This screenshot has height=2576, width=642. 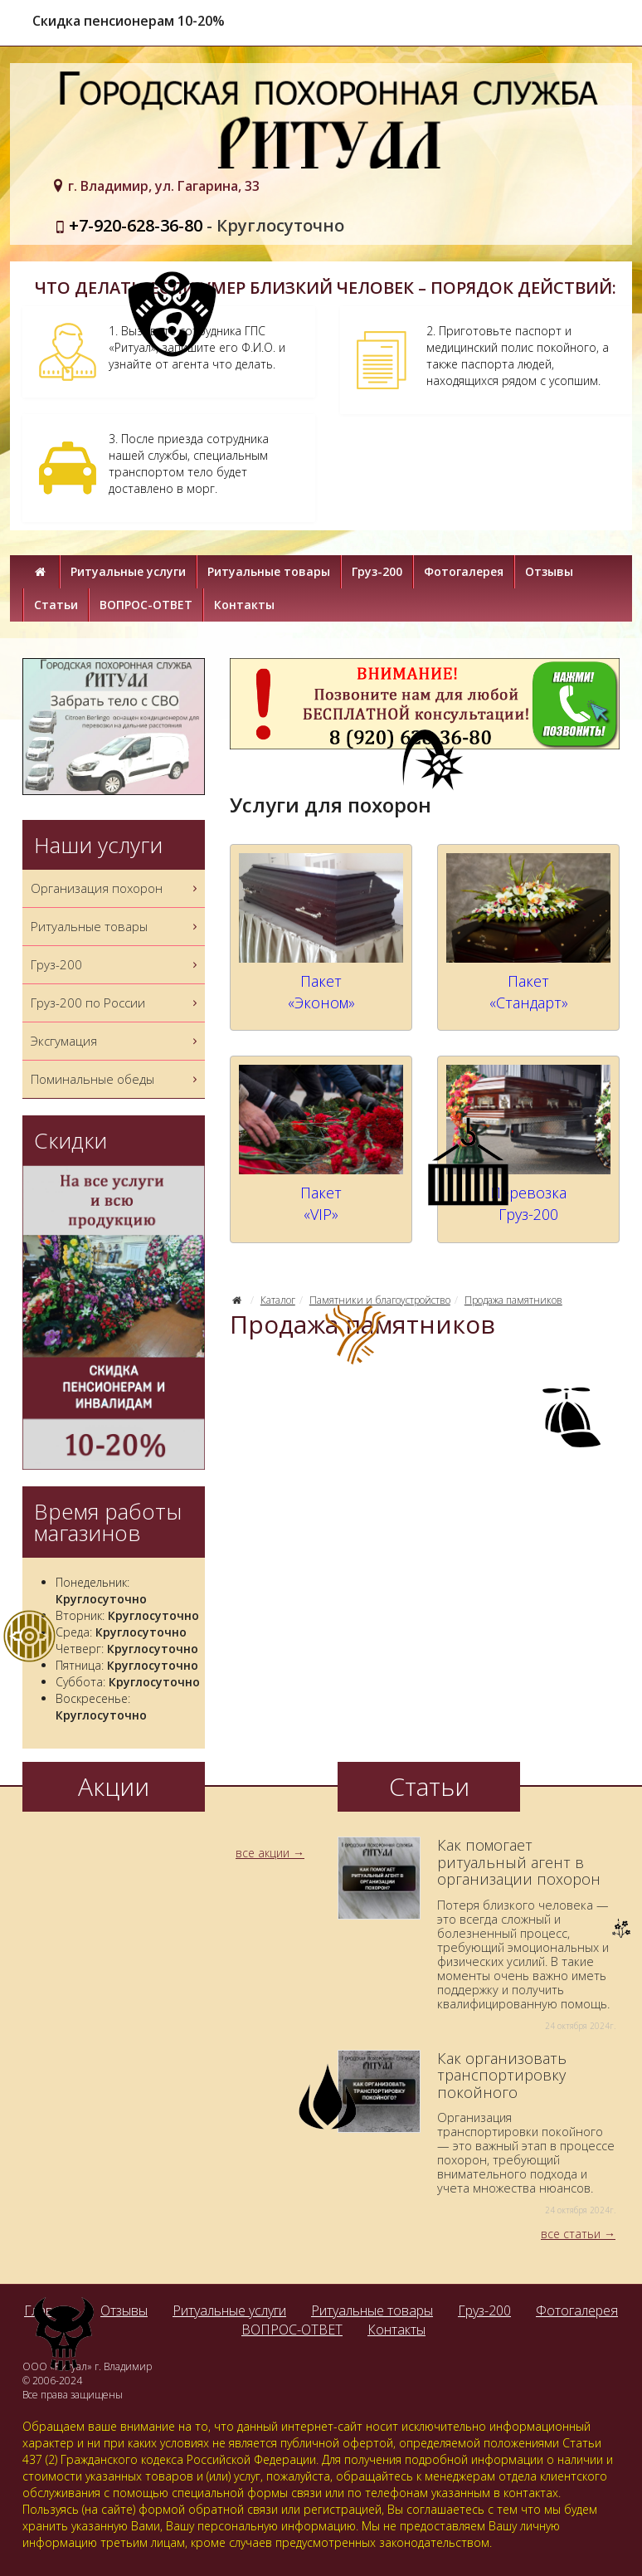 What do you see at coordinates (328, 2096) in the screenshot?
I see `indicates trending or hot content` at bounding box center [328, 2096].